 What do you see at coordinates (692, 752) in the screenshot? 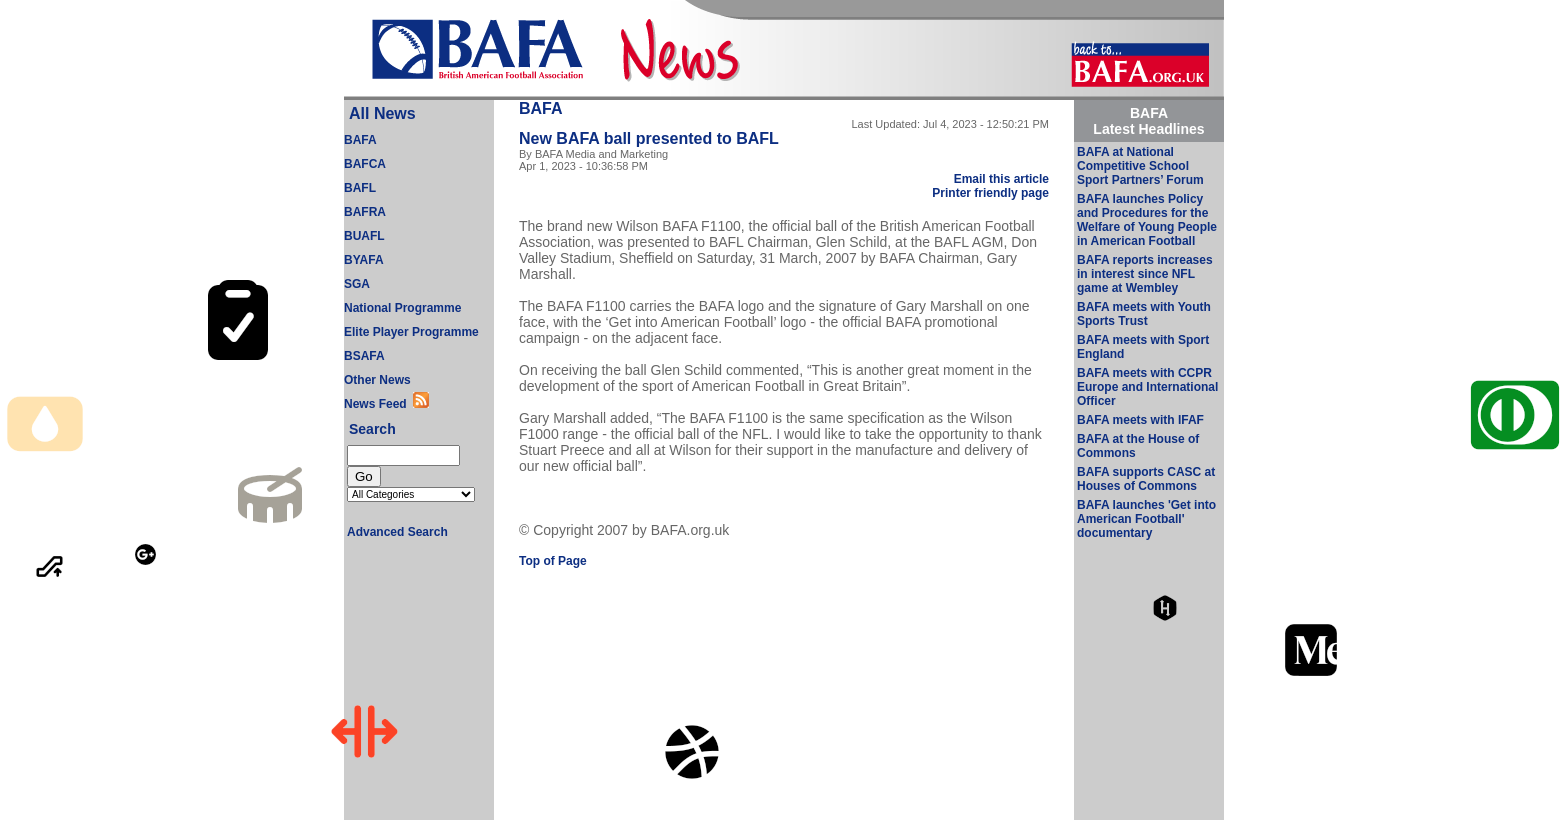
I see `visit dribbble profile or portfolio` at bounding box center [692, 752].